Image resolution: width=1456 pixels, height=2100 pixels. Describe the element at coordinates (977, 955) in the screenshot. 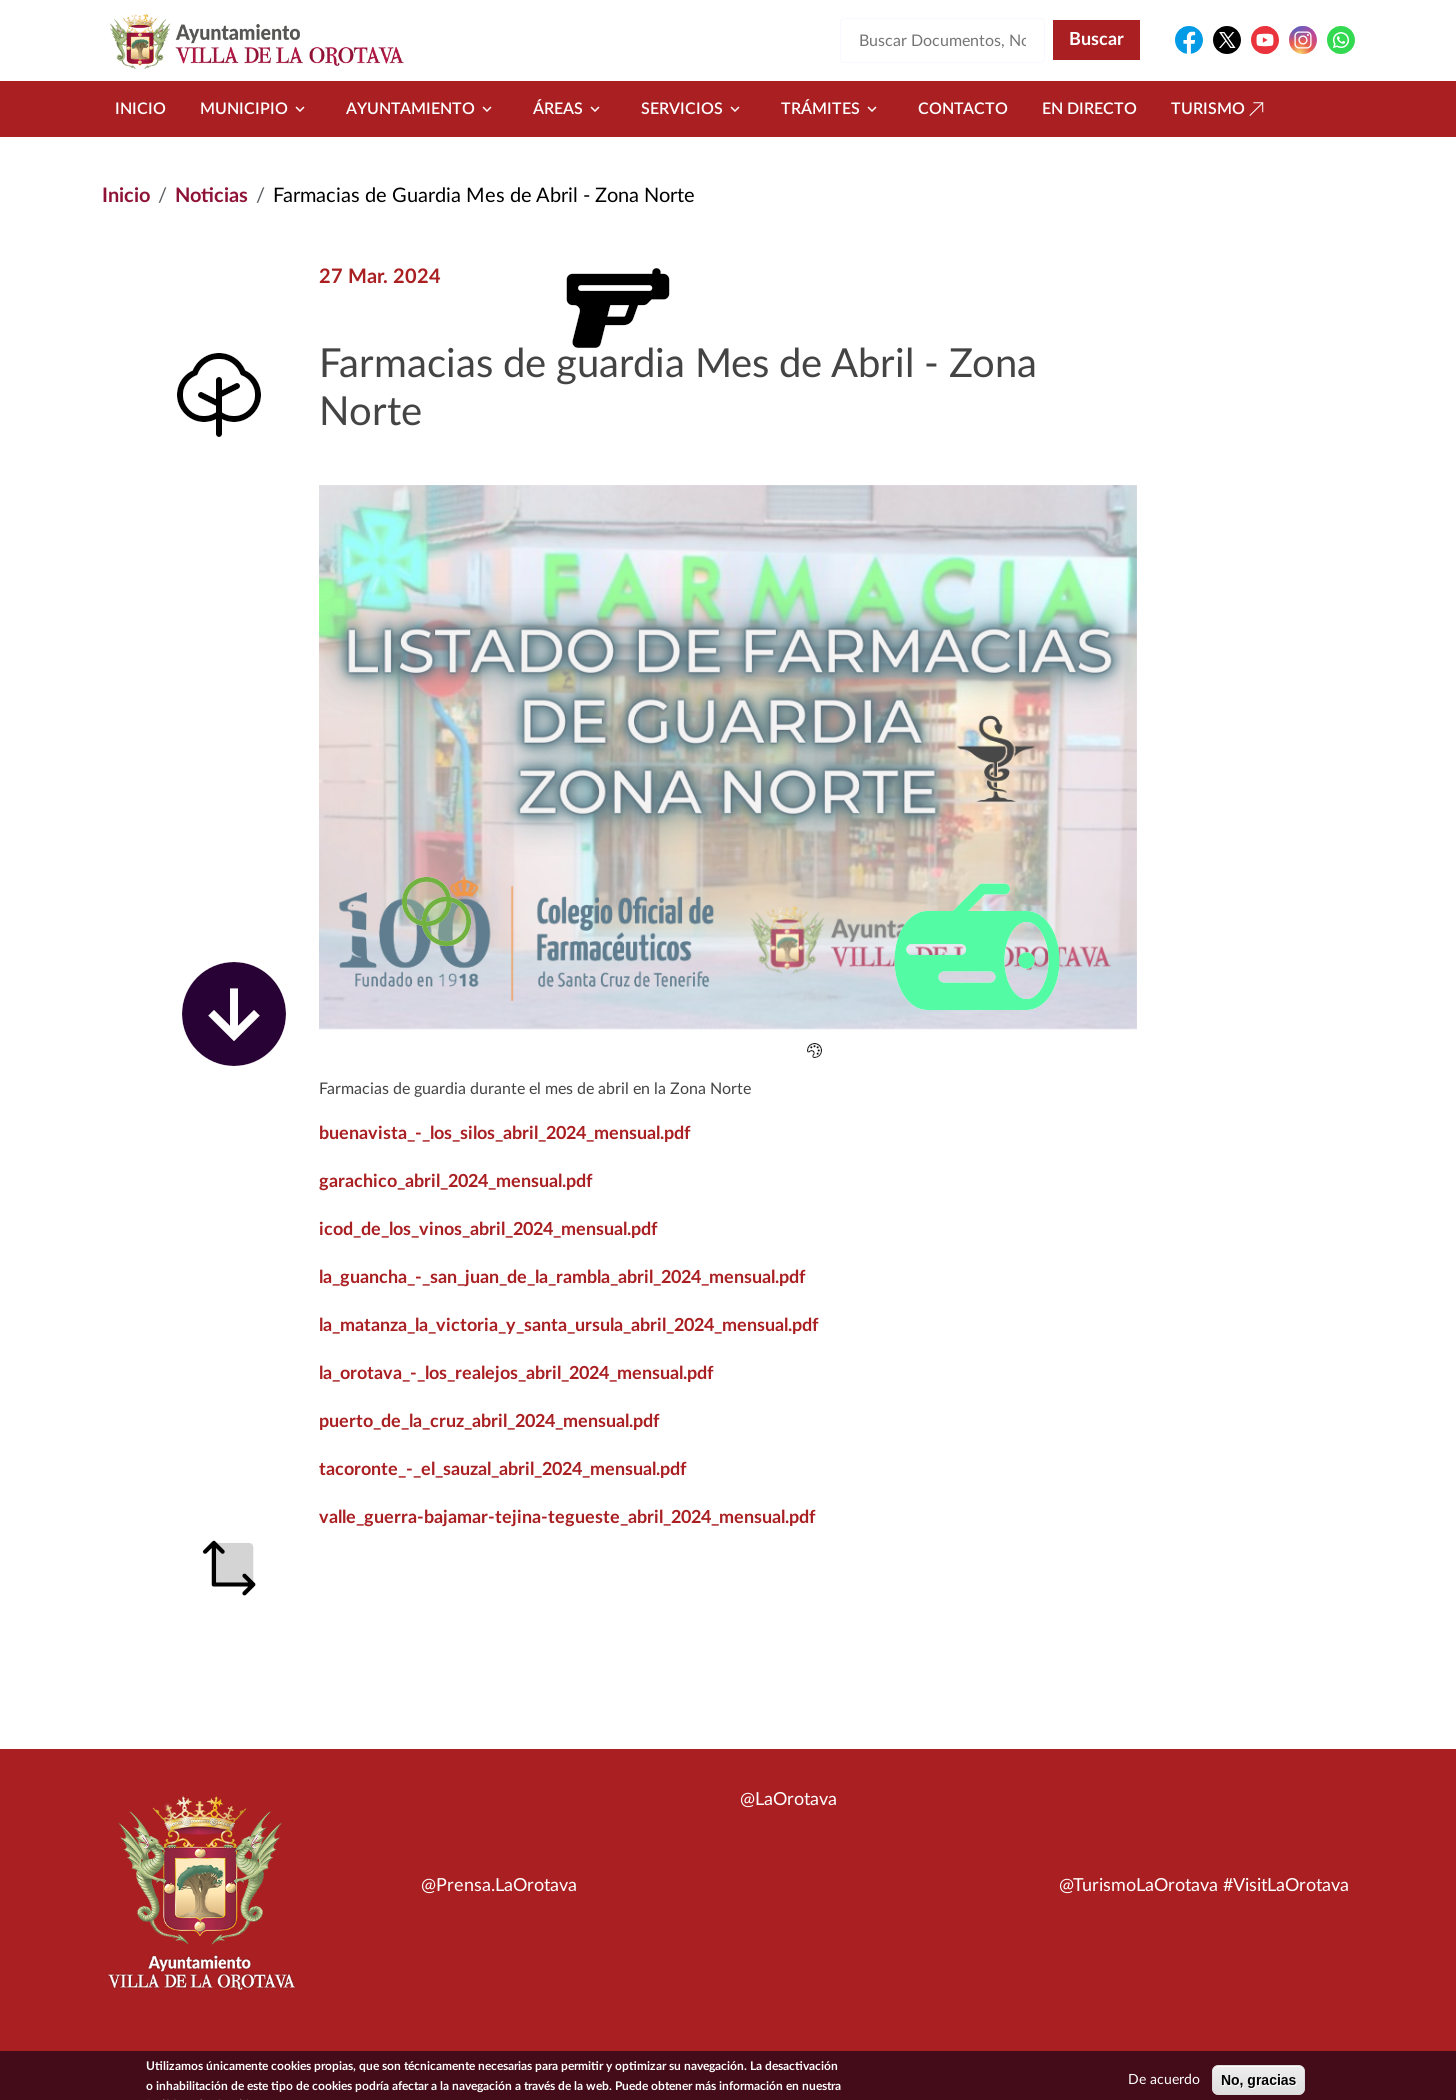

I see `view system logs or activity history` at that location.